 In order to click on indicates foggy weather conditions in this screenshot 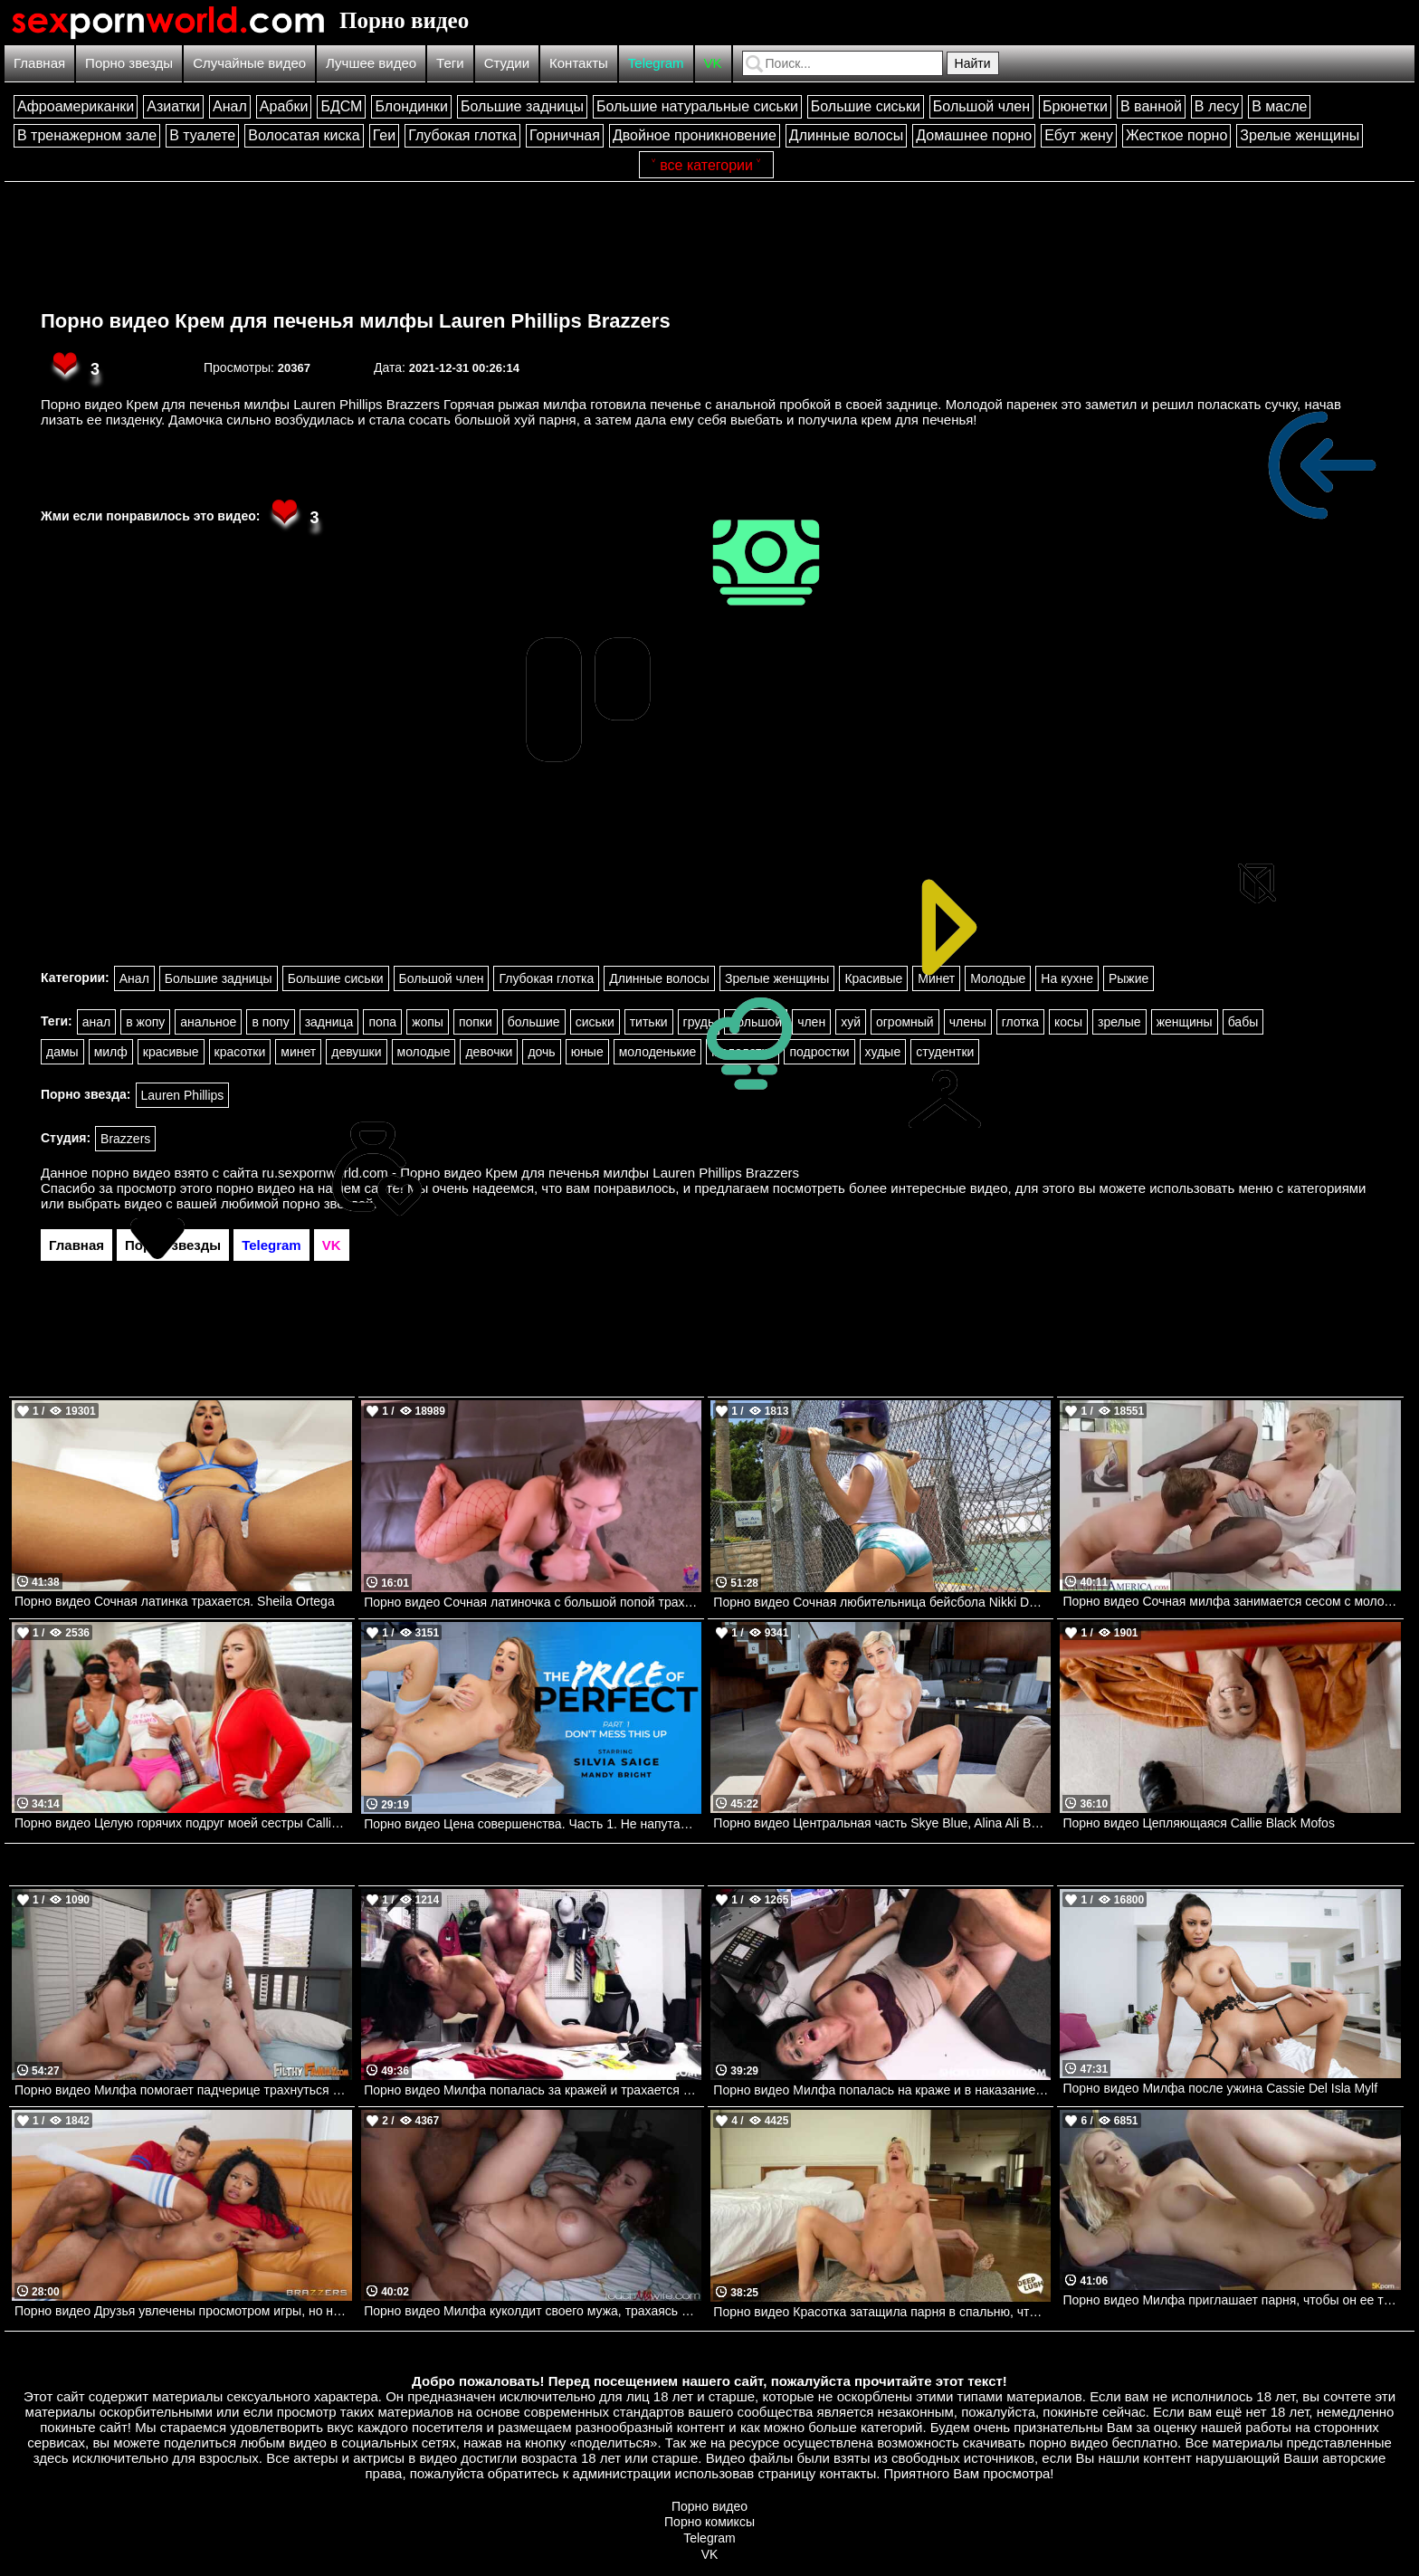, I will do `click(749, 1042)`.